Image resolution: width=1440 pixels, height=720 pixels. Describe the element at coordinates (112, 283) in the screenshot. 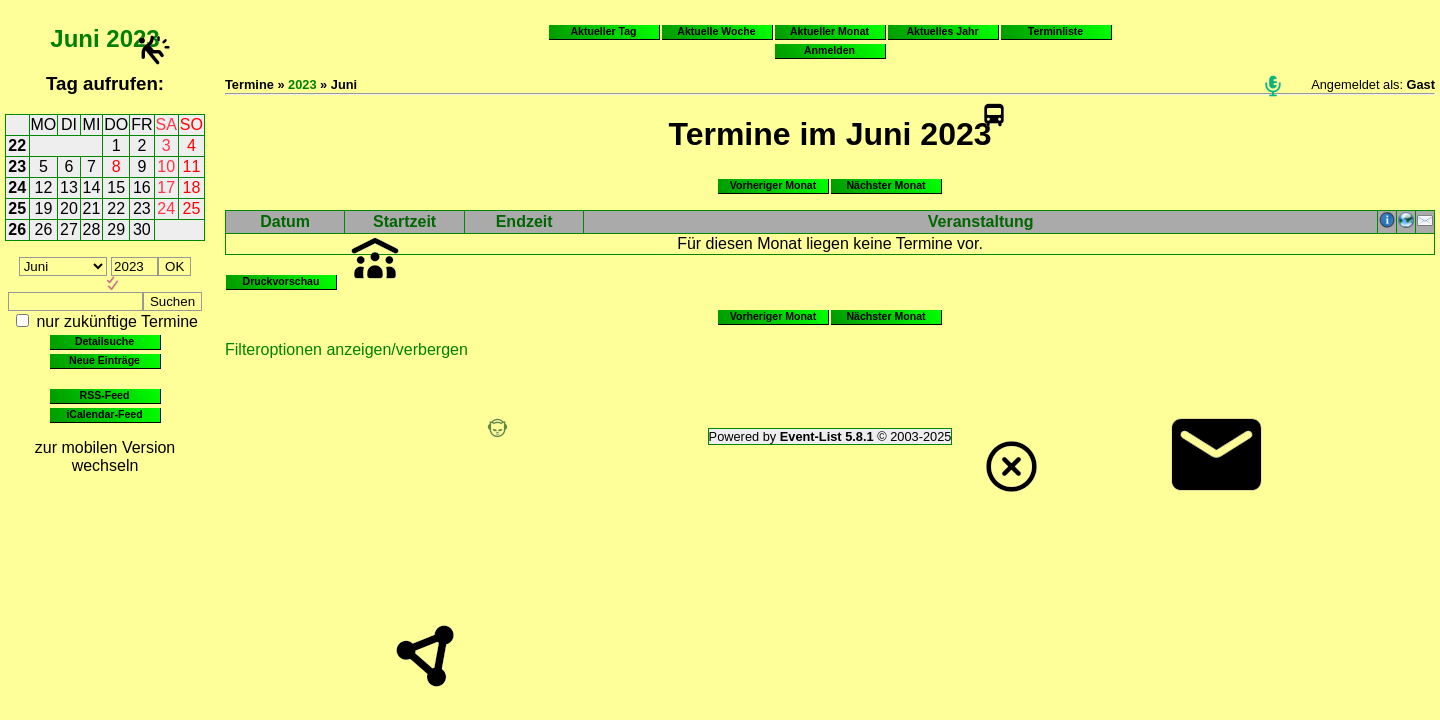

I see `indicates message has been read` at that location.